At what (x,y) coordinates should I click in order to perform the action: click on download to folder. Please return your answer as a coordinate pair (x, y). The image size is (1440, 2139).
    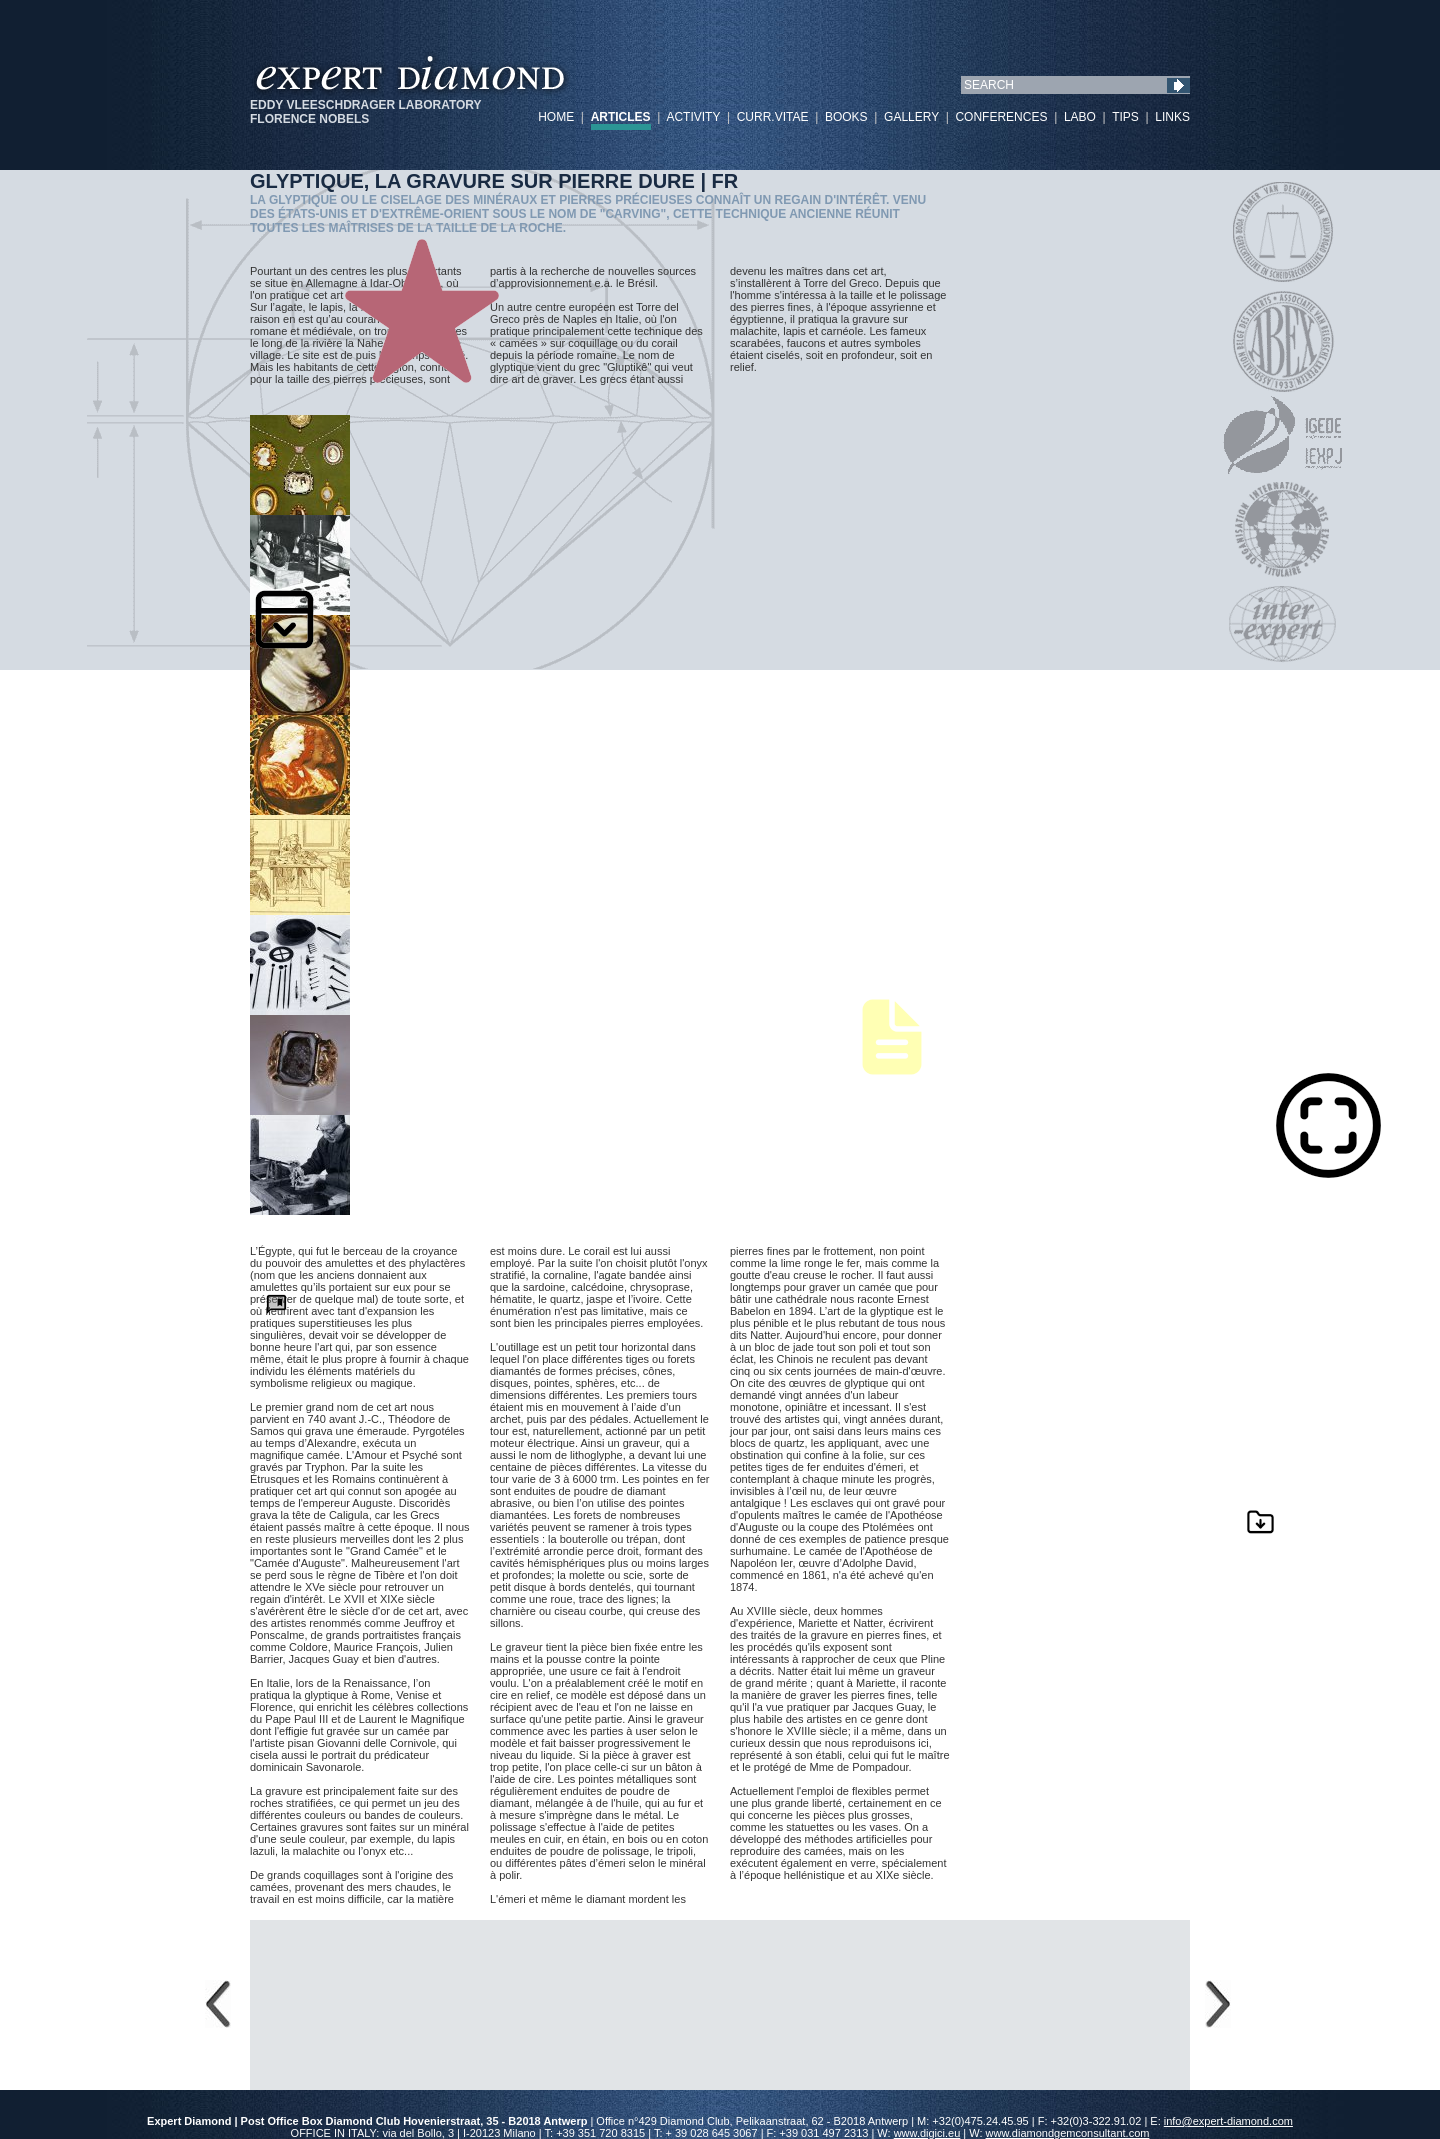
    Looking at the image, I should click on (1260, 1522).